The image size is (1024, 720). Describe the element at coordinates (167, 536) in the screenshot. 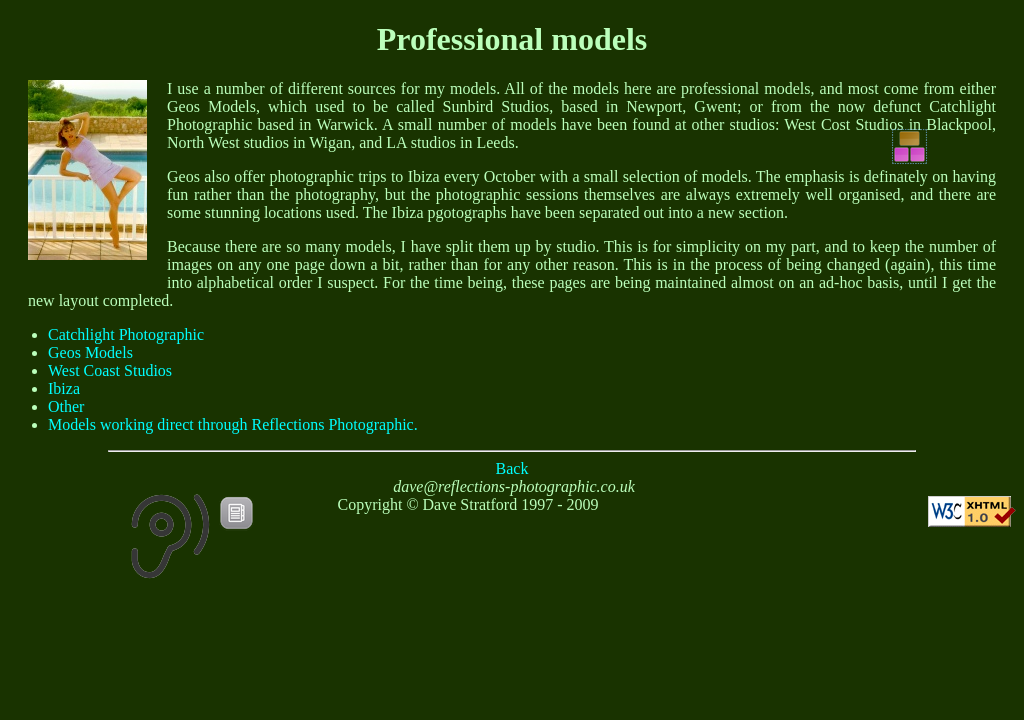

I see `access hearing accessibility settings` at that location.